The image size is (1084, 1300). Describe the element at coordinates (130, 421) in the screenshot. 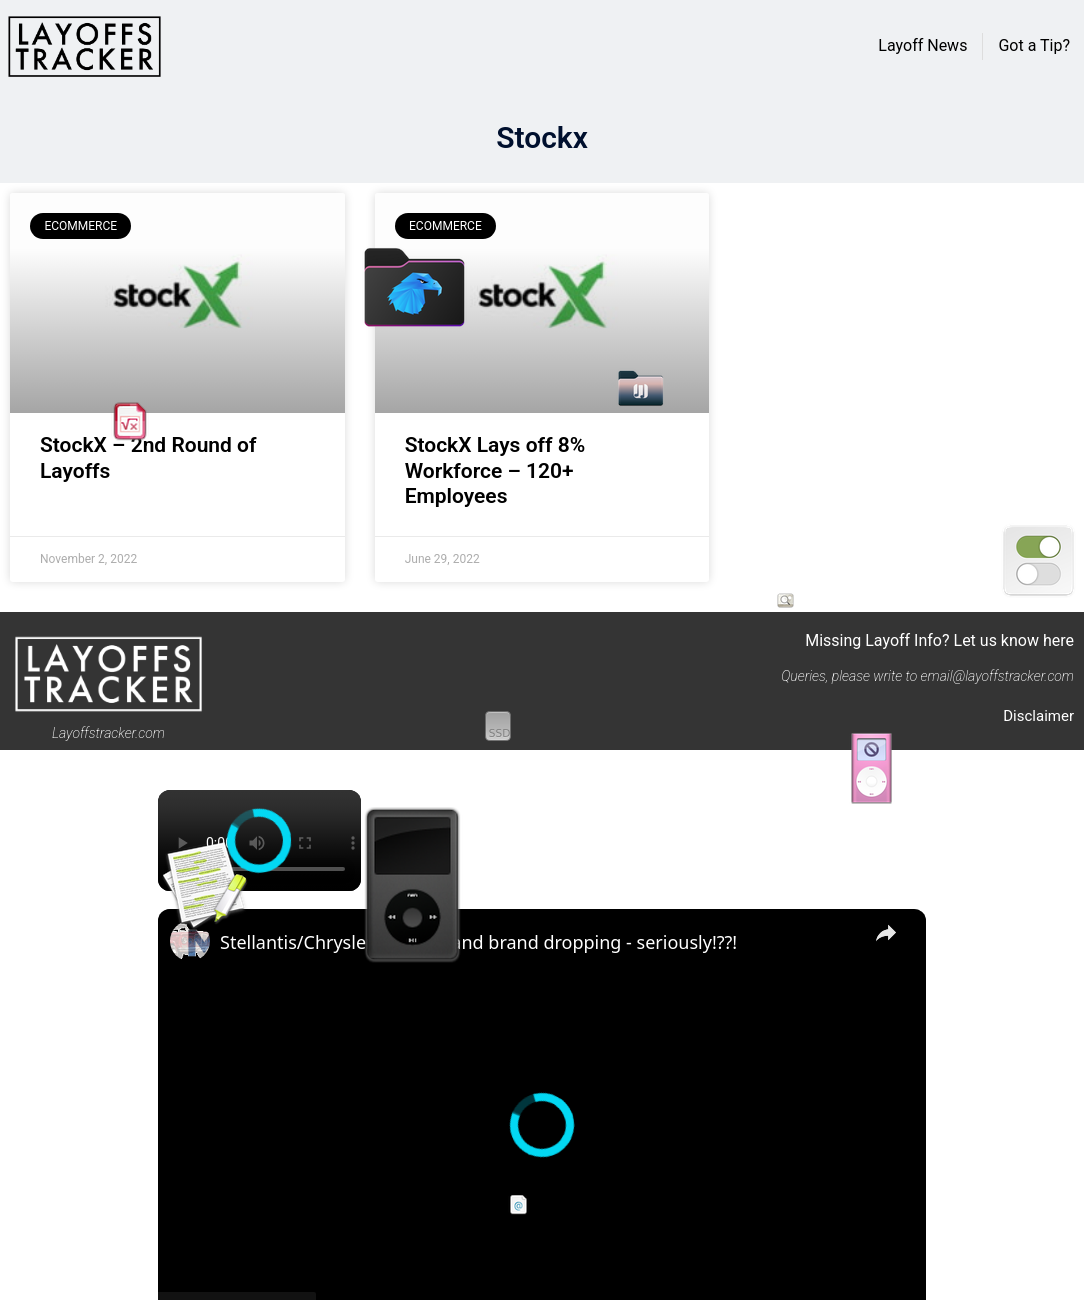

I see `open an opendocument formula file` at that location.